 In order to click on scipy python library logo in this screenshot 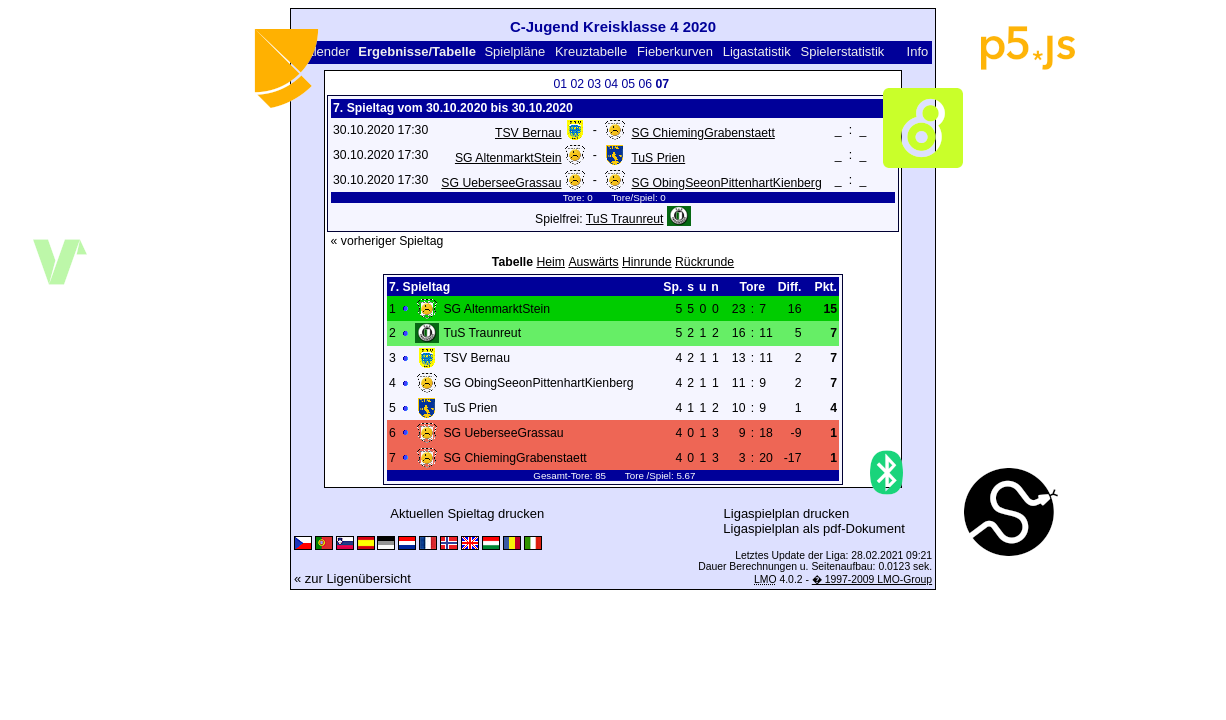, I will do `click(1011, 512)`.